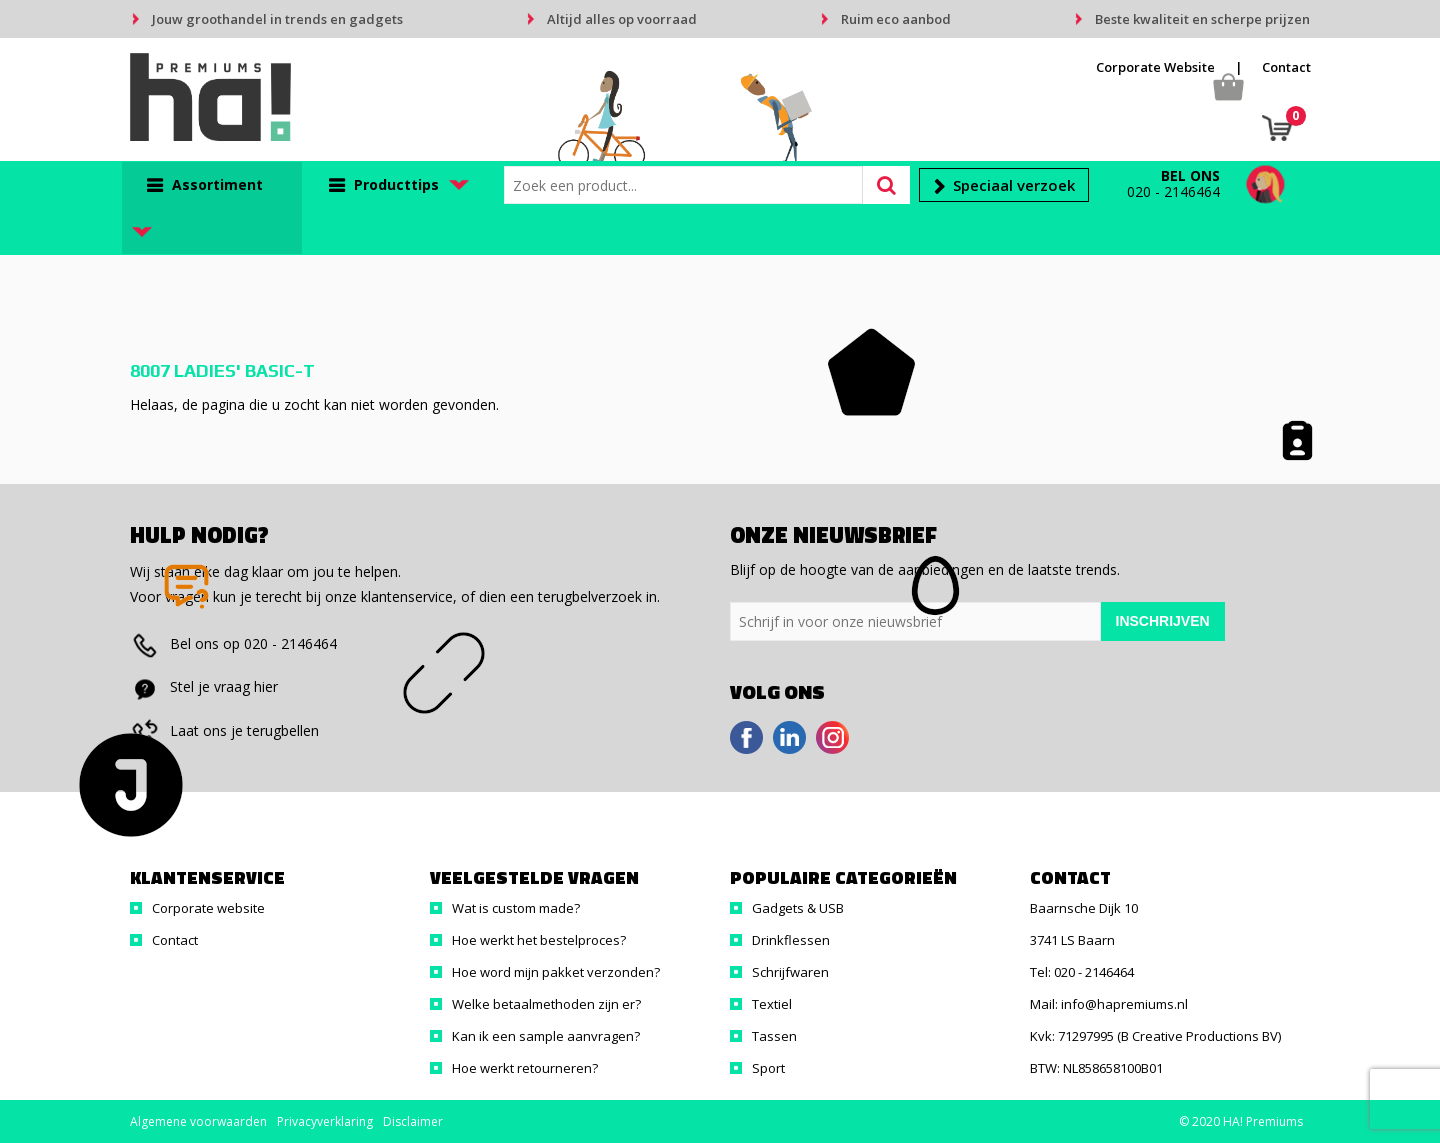  What do you see at coordinates (131, 785) in the screenshot?
I see `indicates an item or contact starting with the letter J` at bounding box center [131, 785].